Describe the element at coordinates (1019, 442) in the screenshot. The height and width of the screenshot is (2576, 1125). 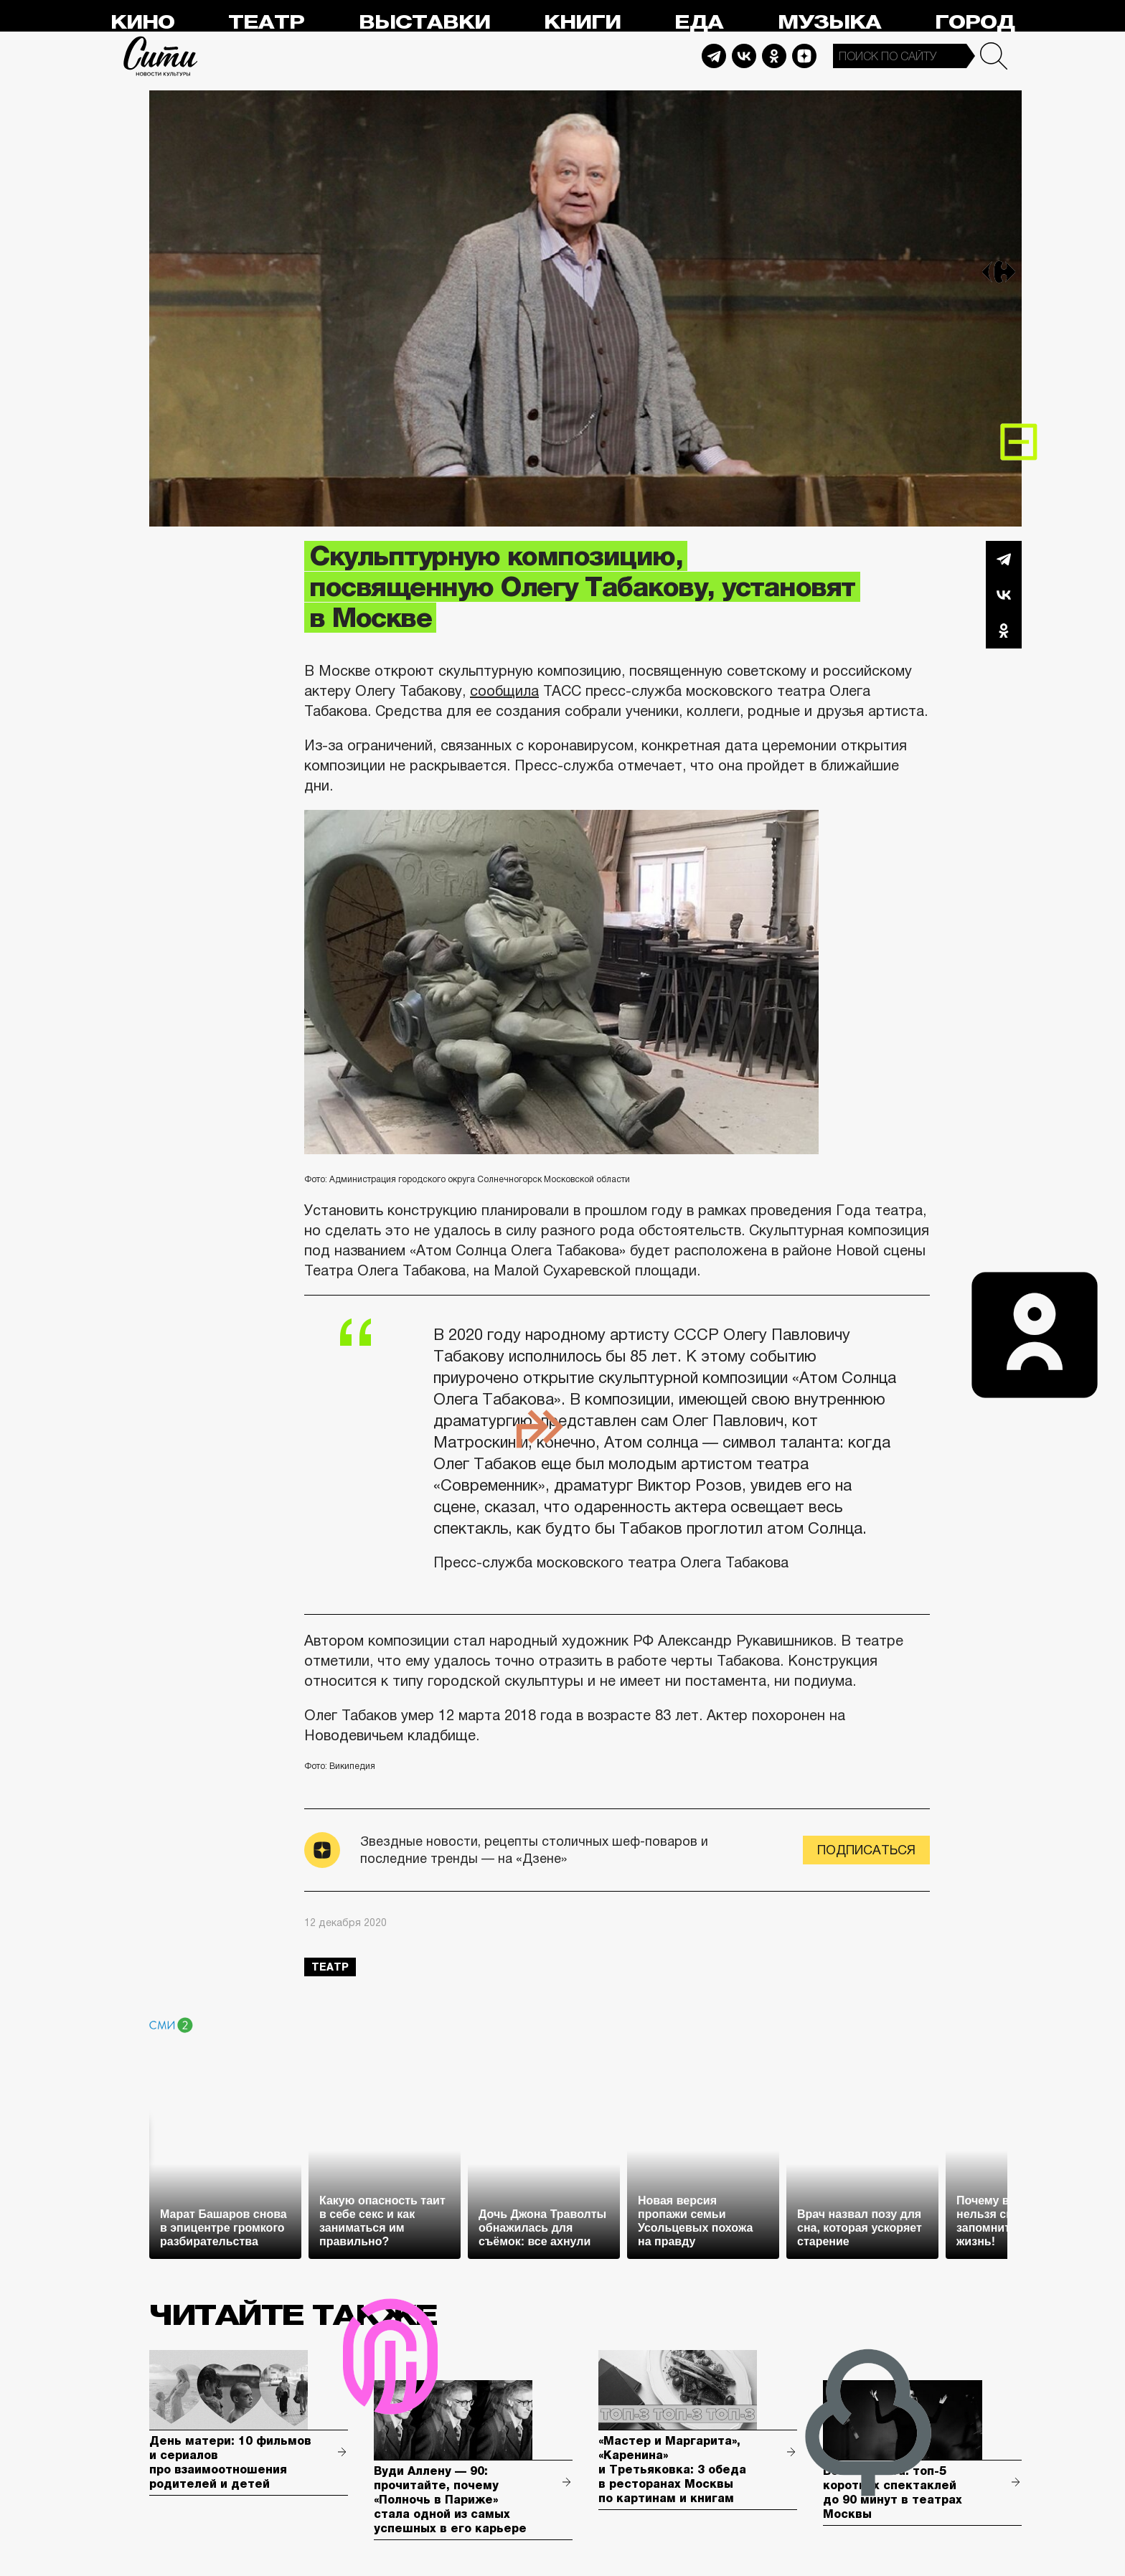
I see `indicates a partially selected state in a list` at that location.